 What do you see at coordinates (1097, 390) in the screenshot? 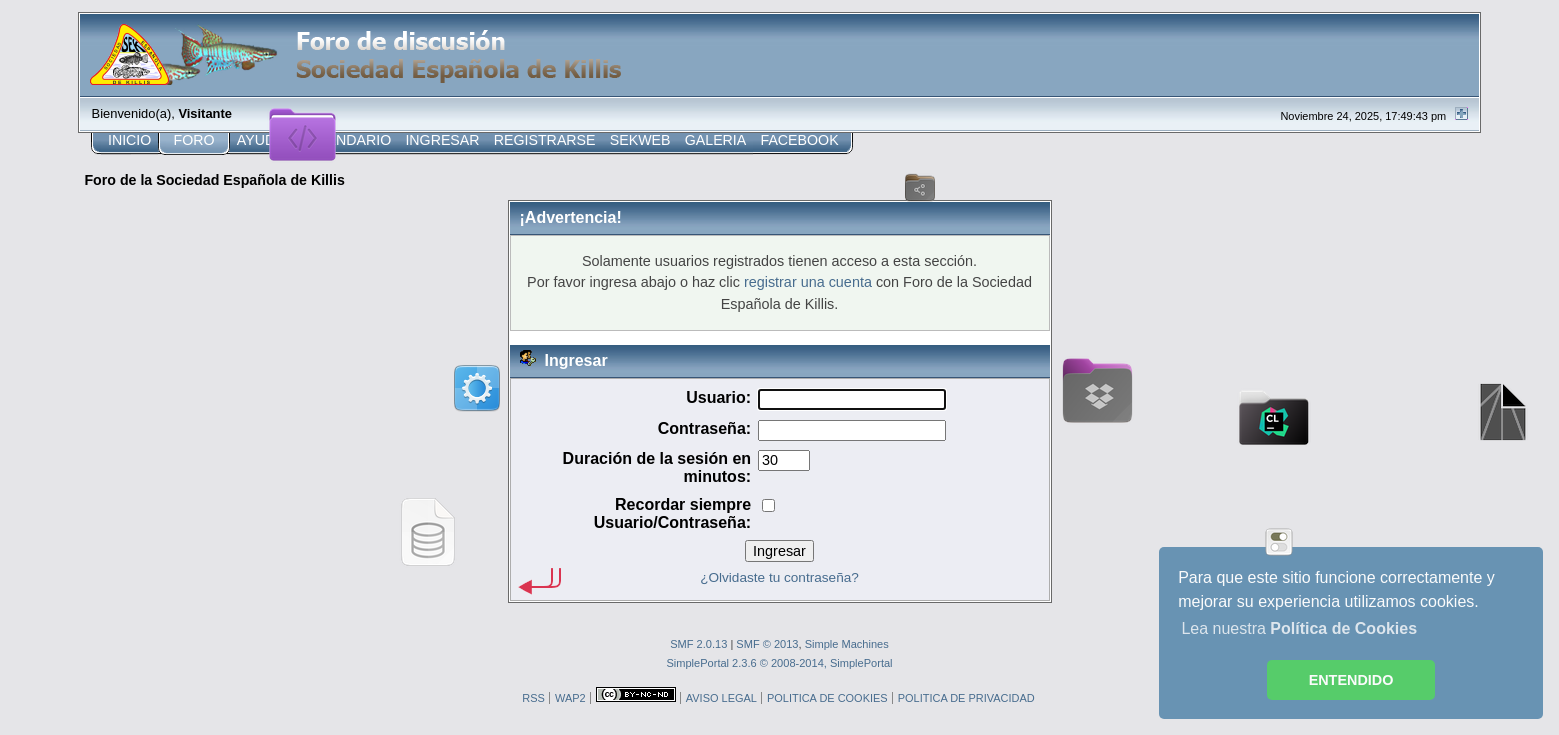
I see `open your dropbox synced folder` at bounding box center [1097, 390].